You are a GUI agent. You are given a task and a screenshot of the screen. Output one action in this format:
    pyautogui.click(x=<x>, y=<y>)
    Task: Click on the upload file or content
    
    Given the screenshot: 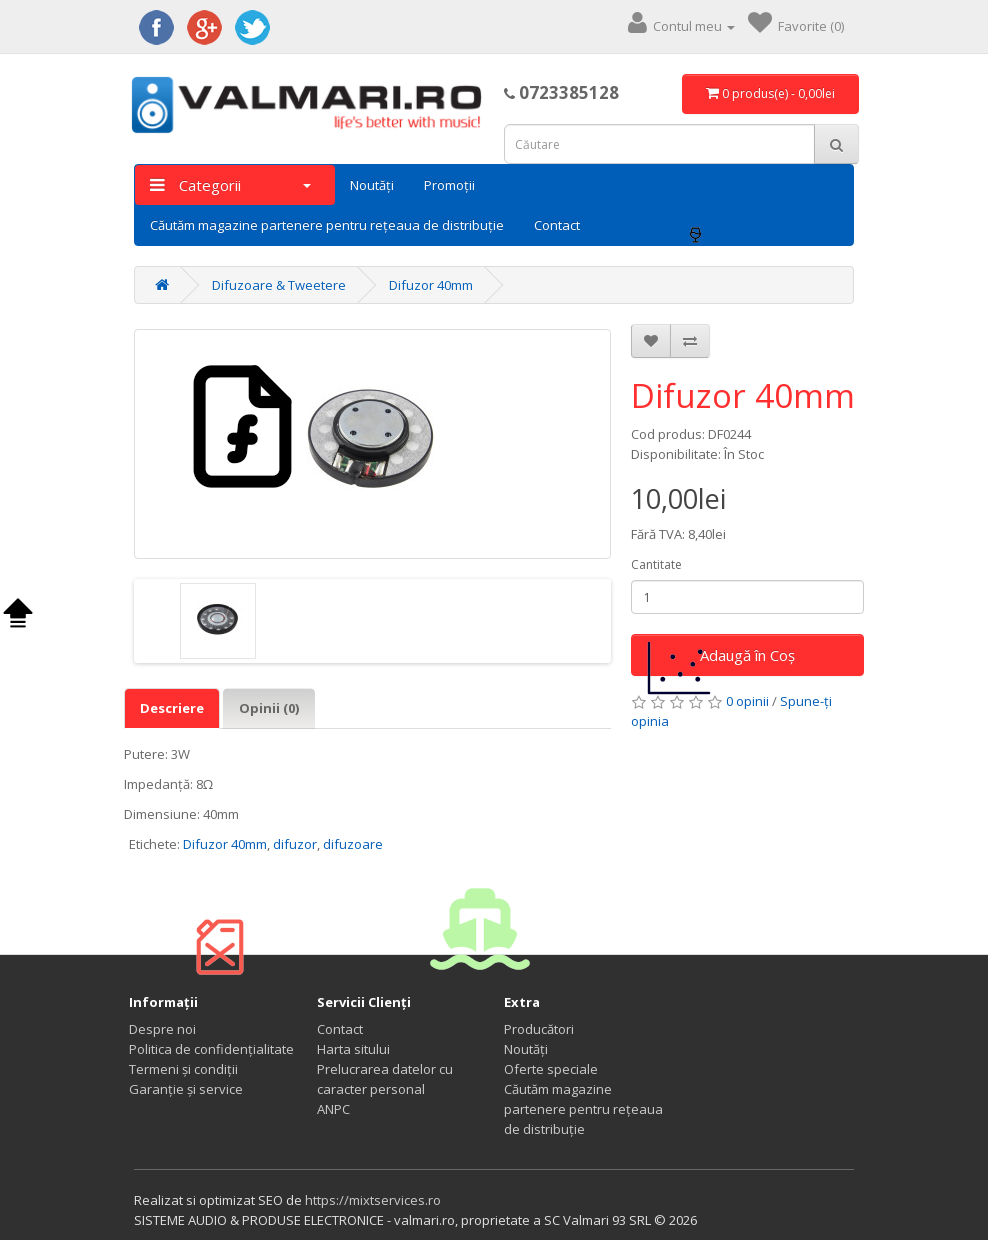 What is the action you would take?
    pyautogui.click(x=18, y=614)
    